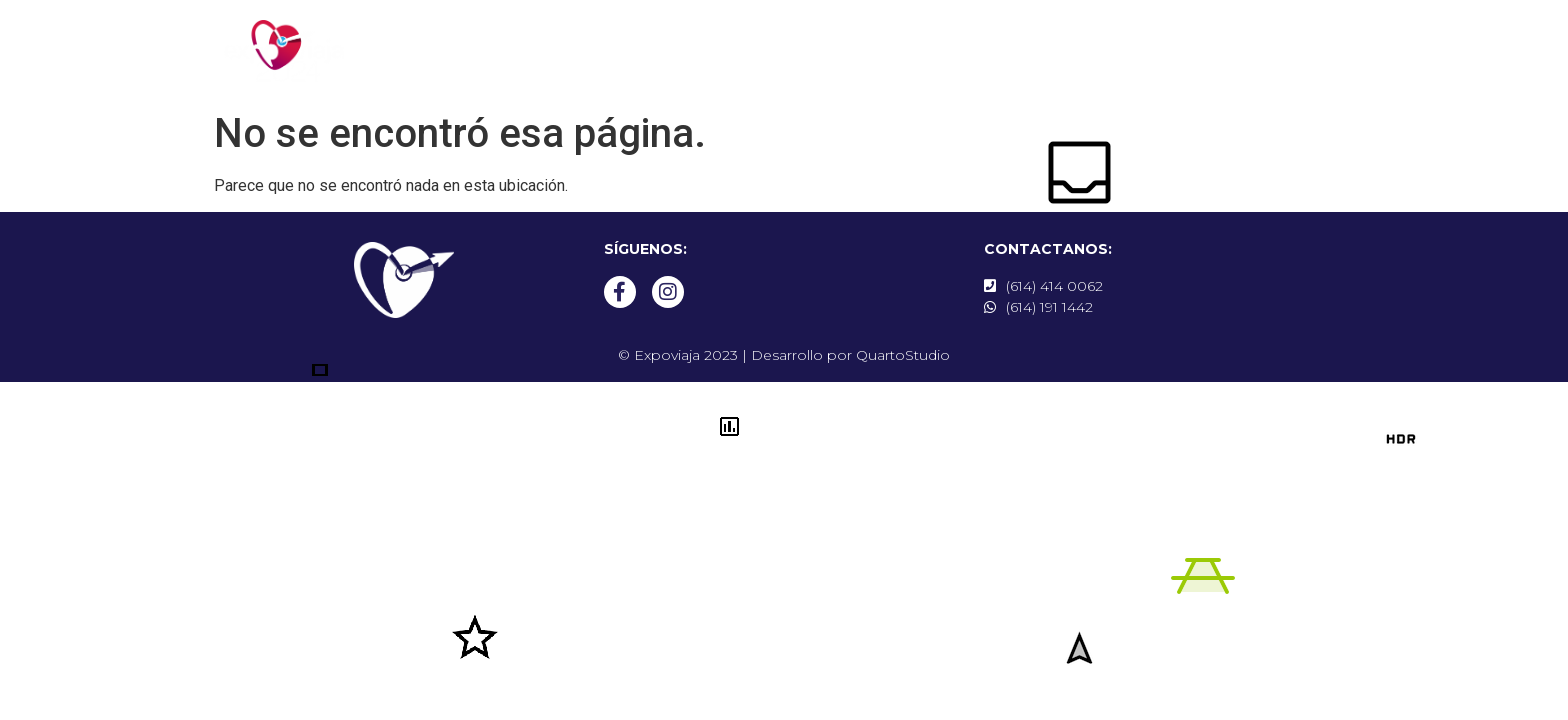 The height and width of the screenshot is (720, 1568). Describe the element at coordinates (475, 638) in the screenshot. I see `add item to favorites` at that location.